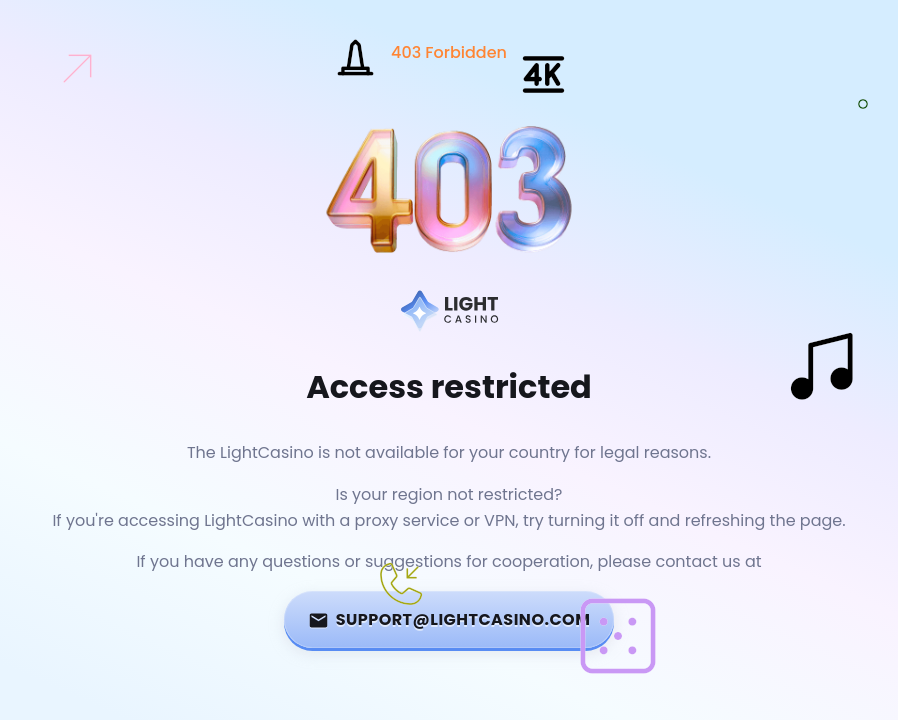  Describe the element at coordinates (825, 367) in the screenshot. I see `access music library or audio files` at that location.